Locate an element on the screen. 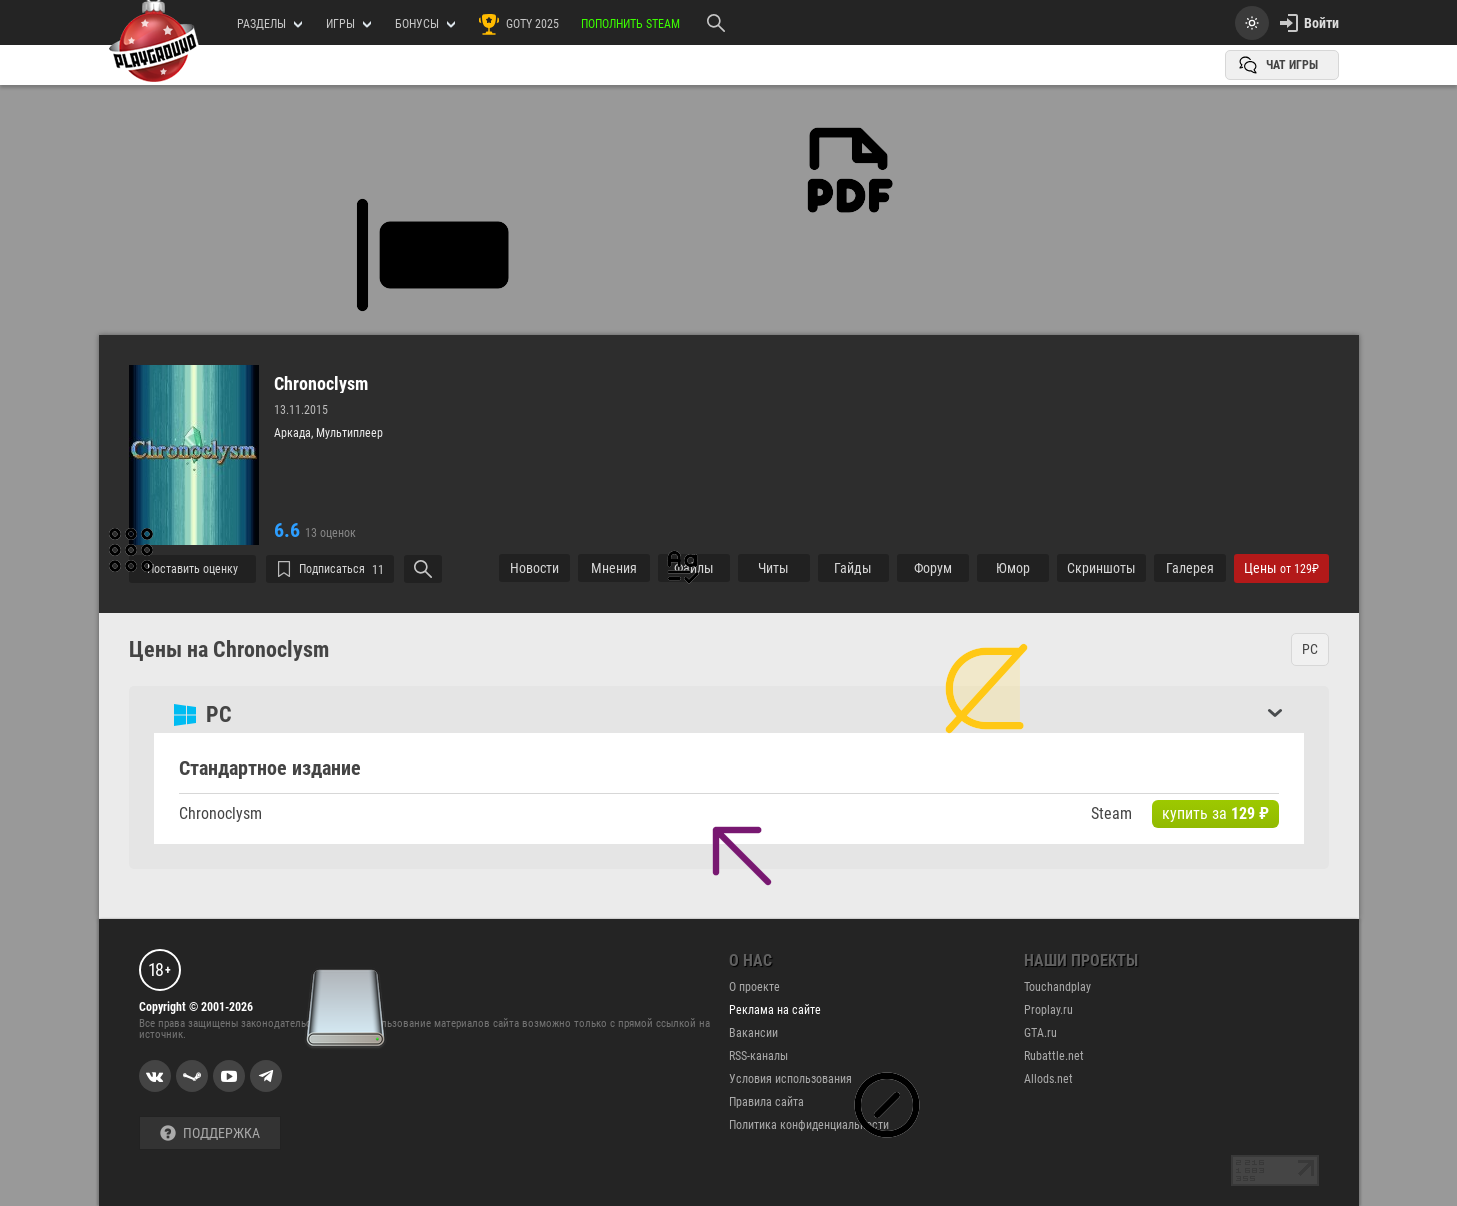 This screenshot has height=1206, width=1457. access removable storage device is located at coordinates (345, 1008).